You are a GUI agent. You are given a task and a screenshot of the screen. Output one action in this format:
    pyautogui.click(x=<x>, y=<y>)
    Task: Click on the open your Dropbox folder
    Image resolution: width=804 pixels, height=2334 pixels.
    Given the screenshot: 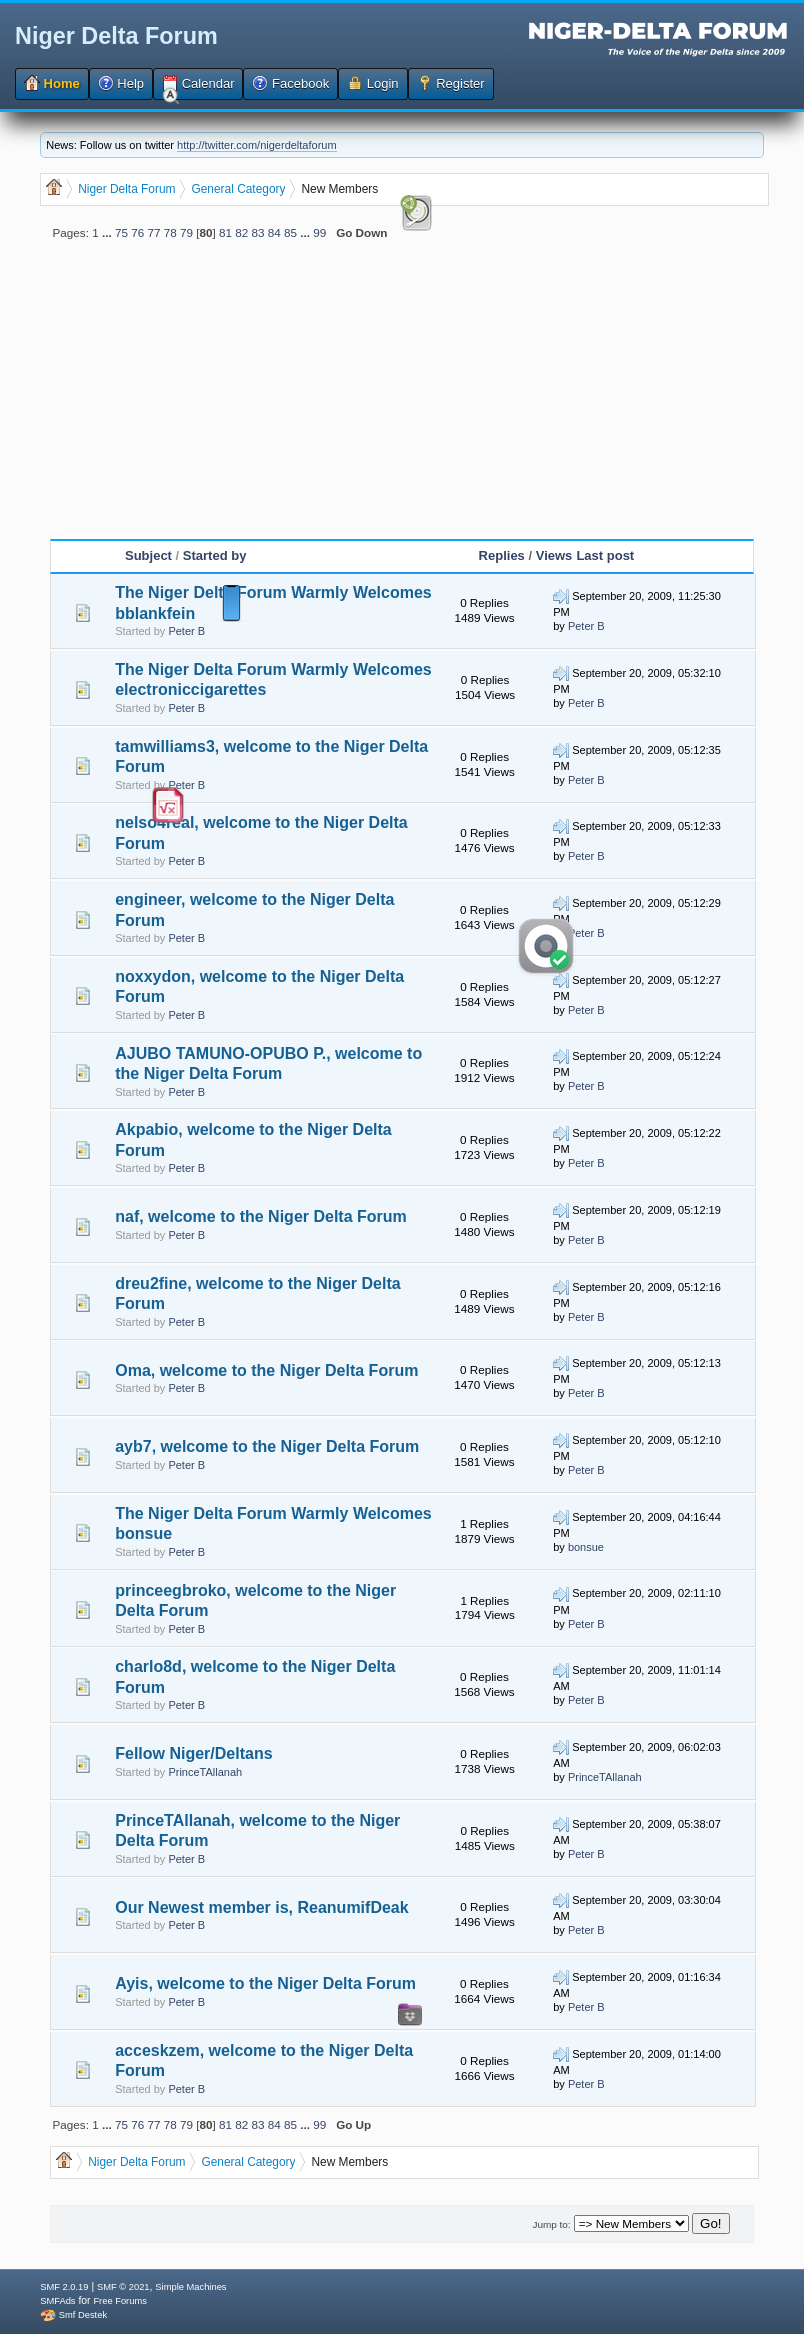 What is the action you would take?
    pyautogui.click(x=410, y=2014)
    